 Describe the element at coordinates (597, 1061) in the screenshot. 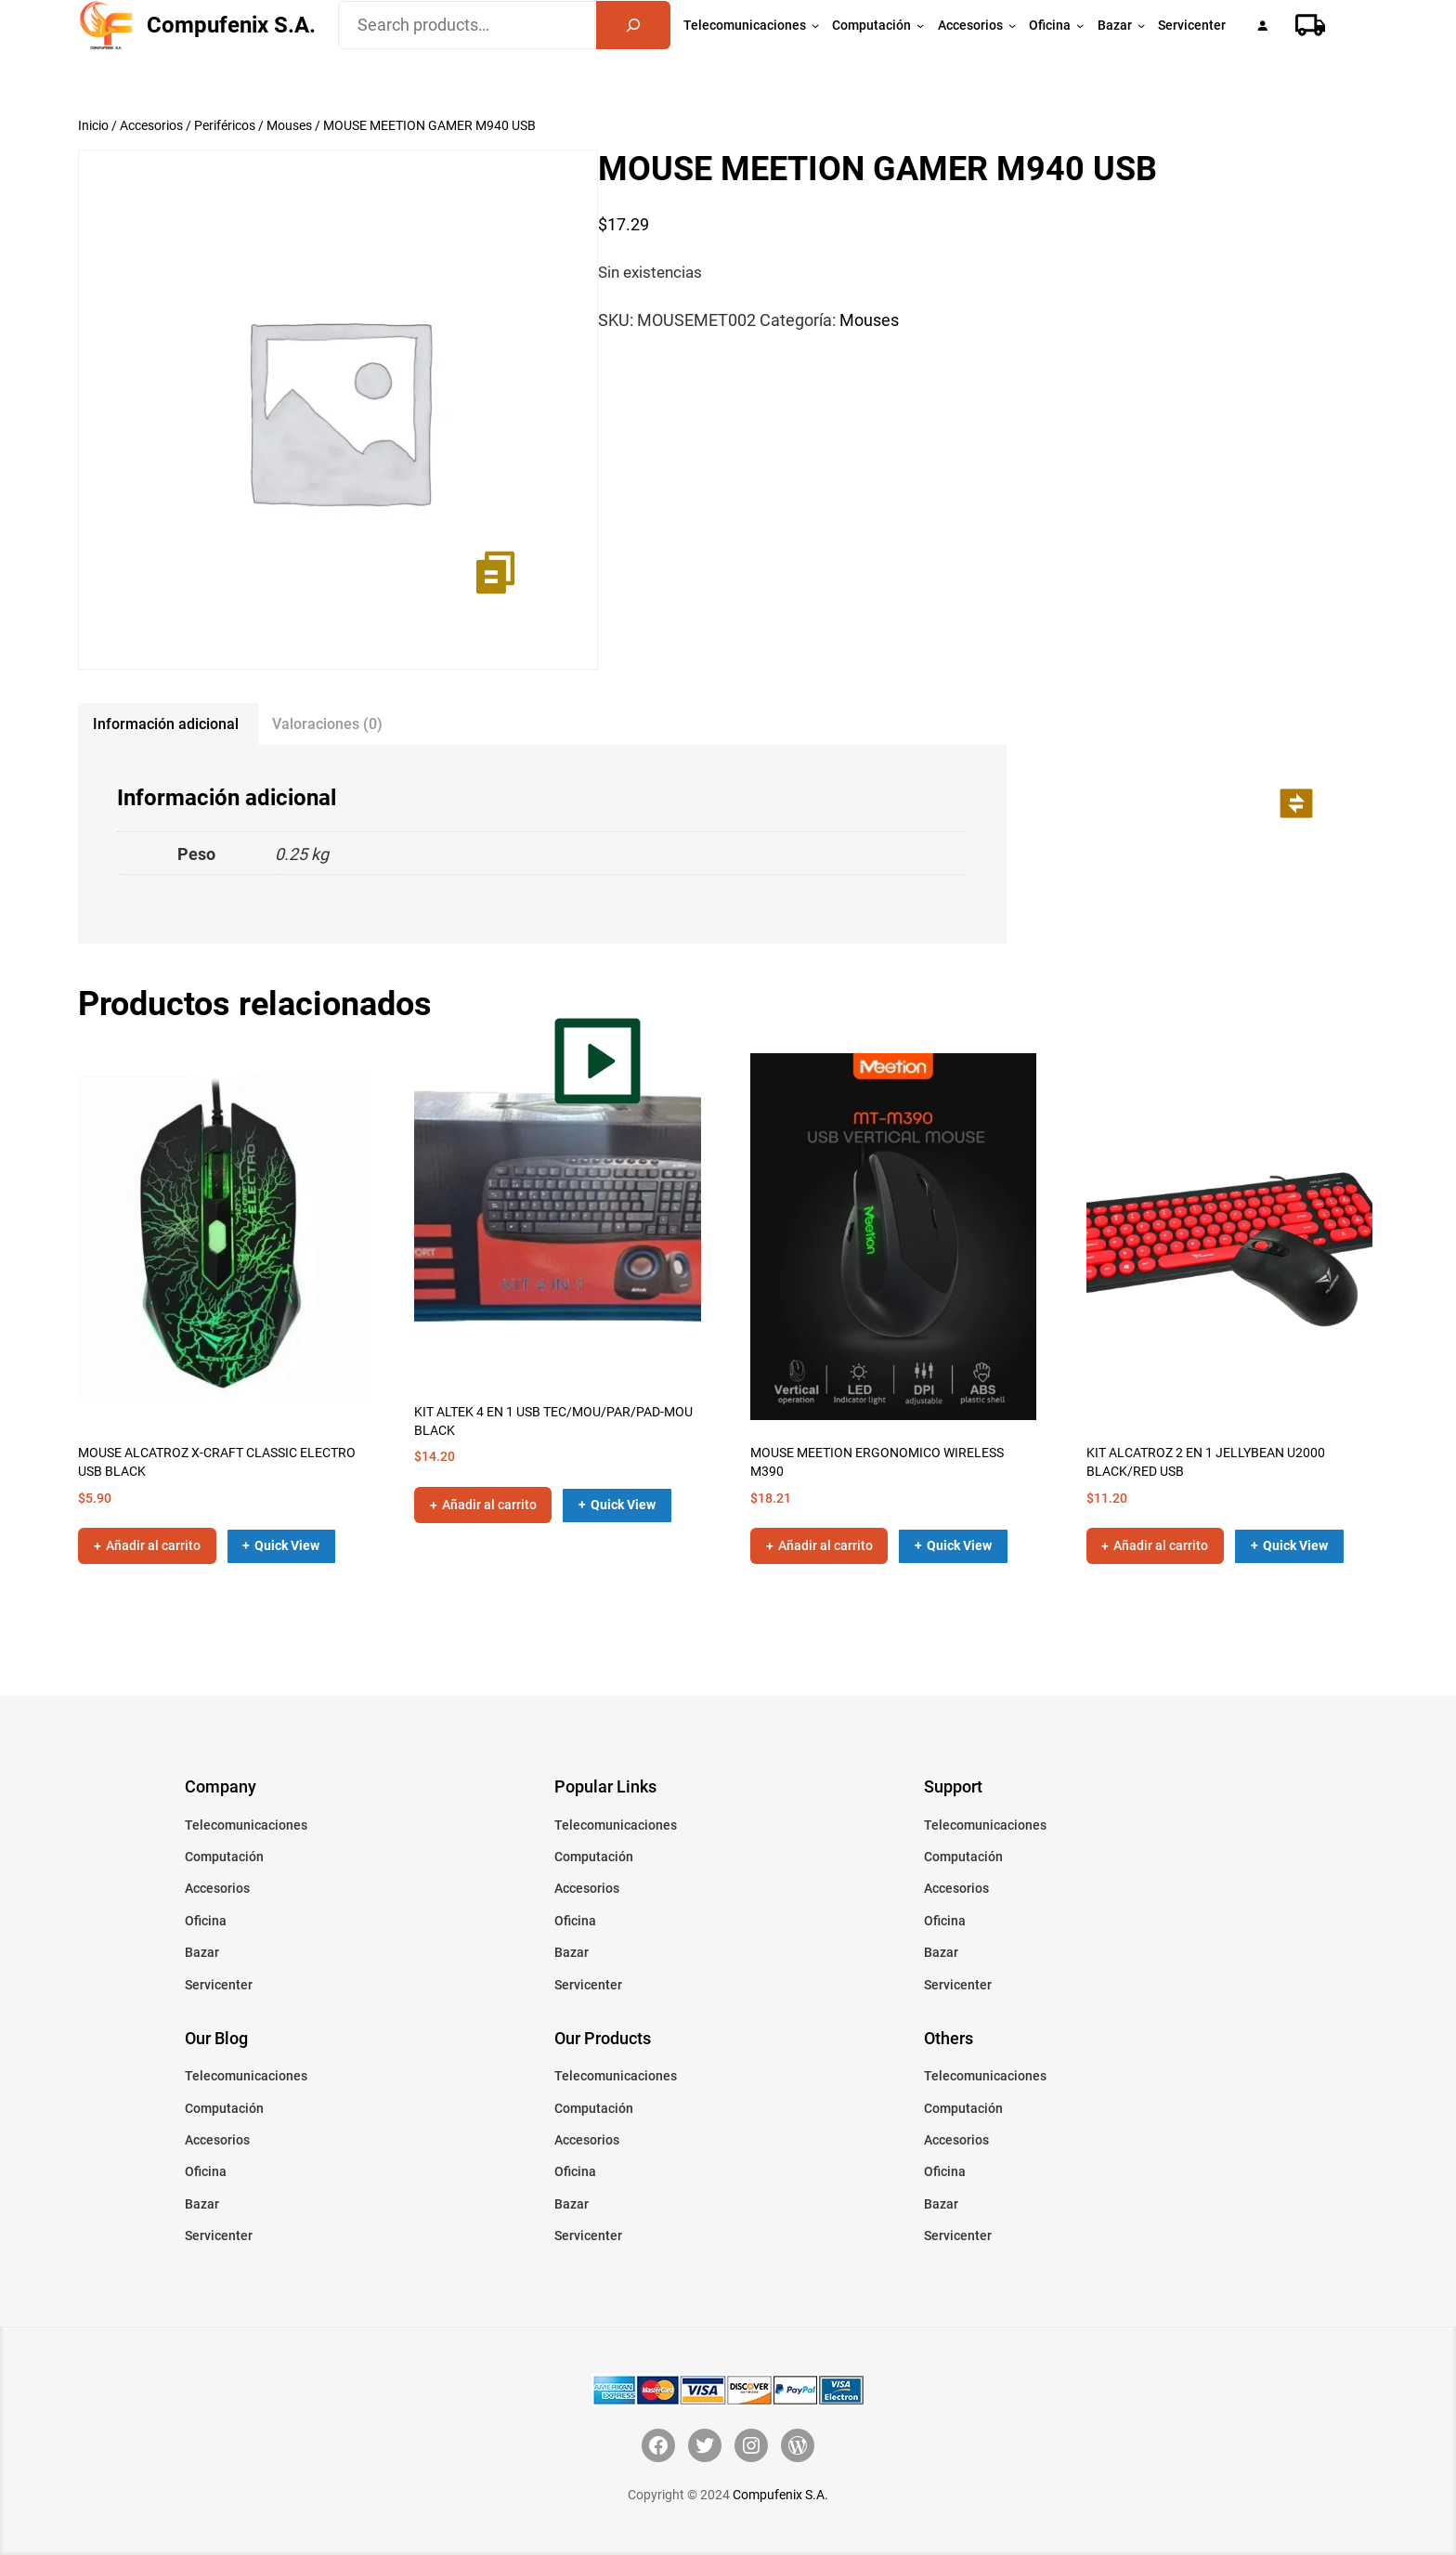

I see `play video content` at that location.